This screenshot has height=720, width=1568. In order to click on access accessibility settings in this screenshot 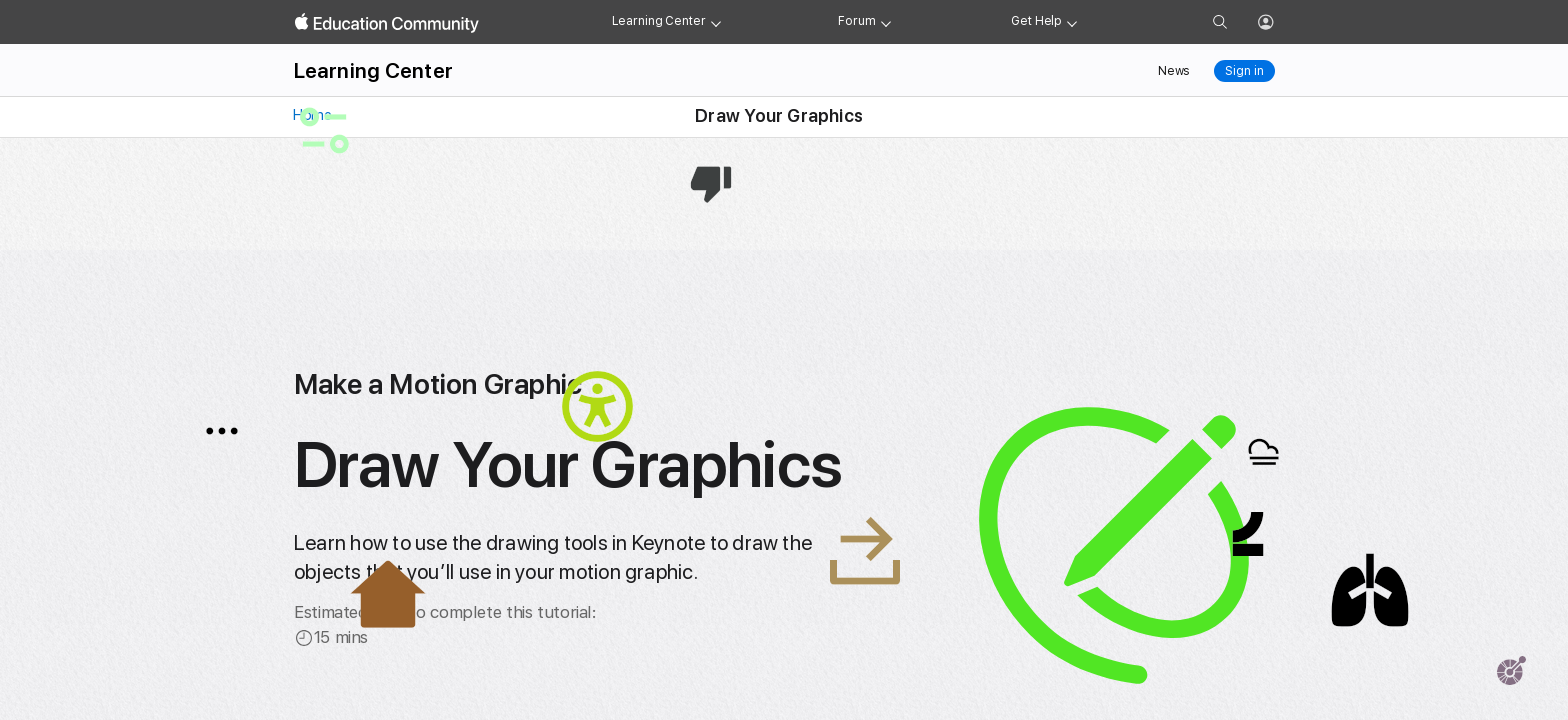, I will do `click(597, 406)`.